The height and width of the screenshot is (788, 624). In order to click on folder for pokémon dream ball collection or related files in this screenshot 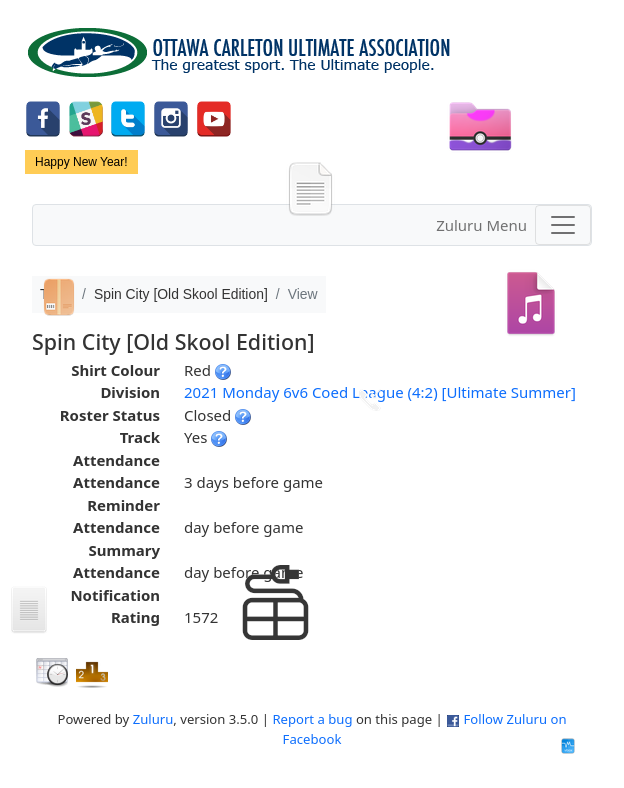, I will do `click(480, 128)`.